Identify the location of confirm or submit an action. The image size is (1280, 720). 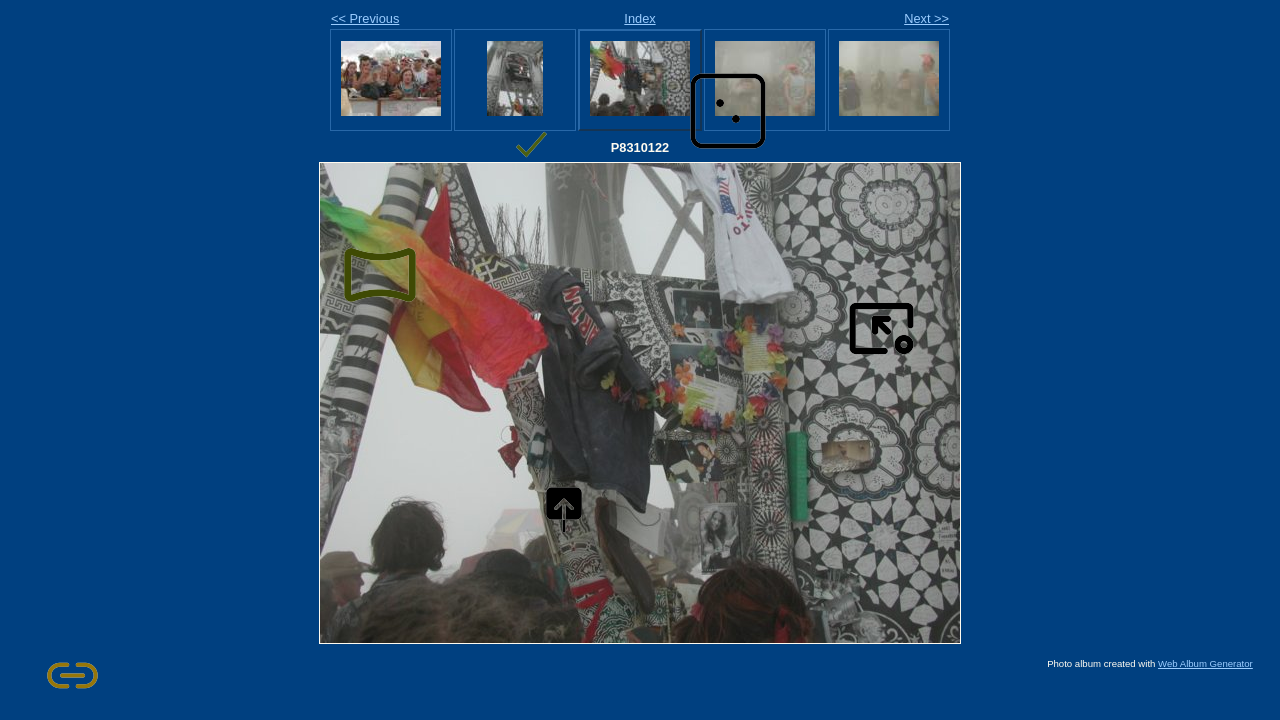
(531, 144).